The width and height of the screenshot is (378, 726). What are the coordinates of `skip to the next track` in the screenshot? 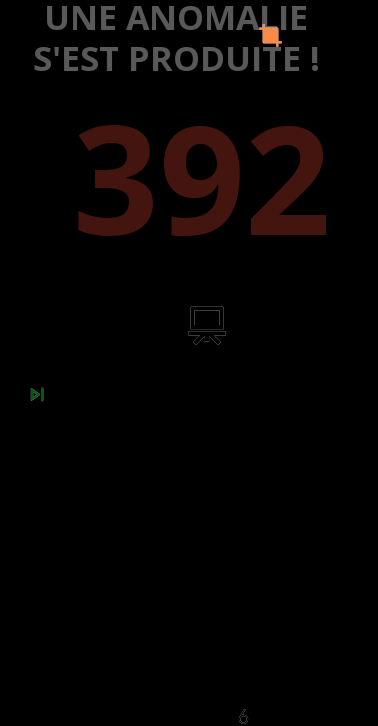 It's located at (36, 394).